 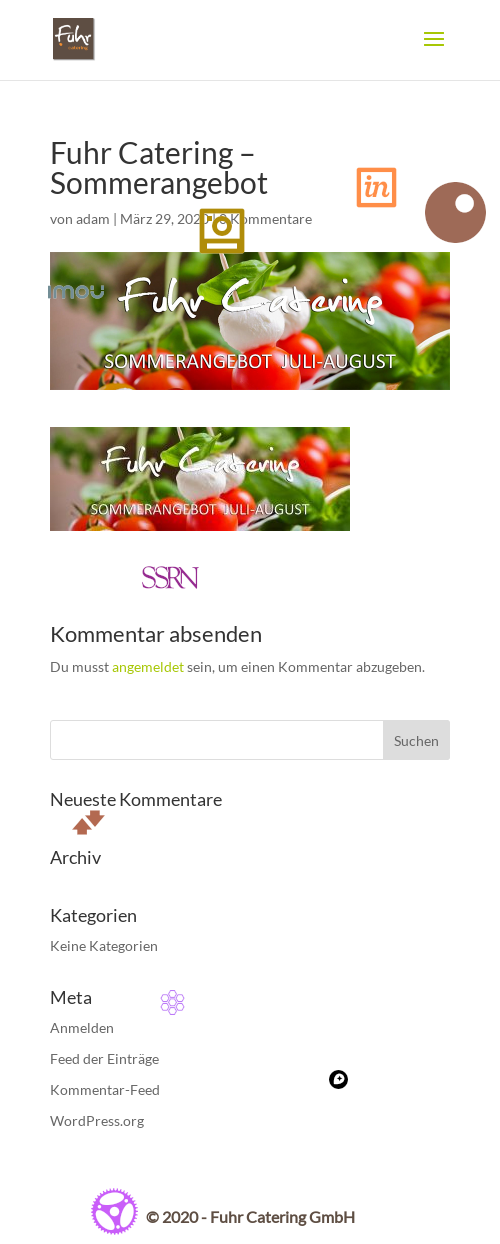 What do you see at coordinates (88, 822) in the screenshot?
I see `betfair logo` at bounding box center [88, 822].